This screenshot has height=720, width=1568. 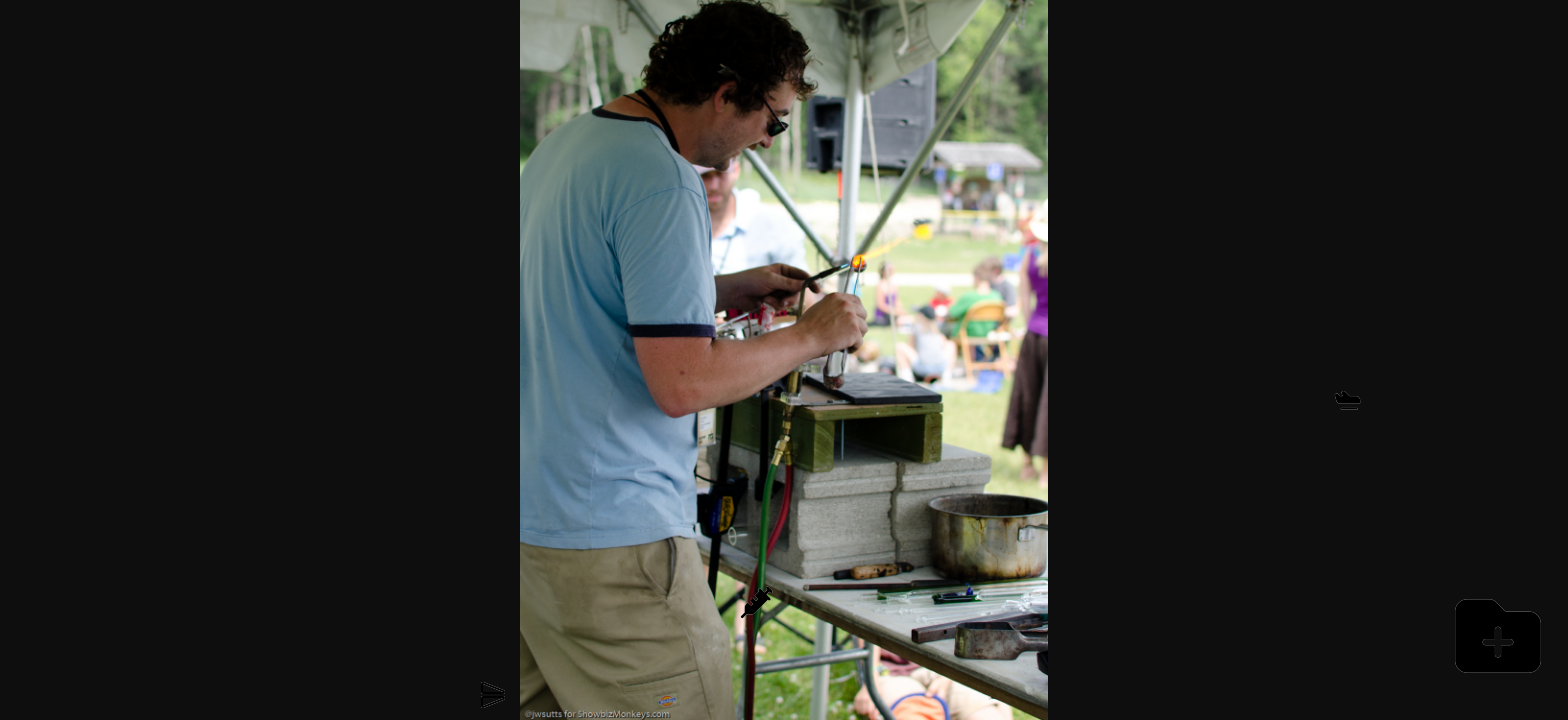 I want to click on flip image or content vertically, so click(x=492, y=695).